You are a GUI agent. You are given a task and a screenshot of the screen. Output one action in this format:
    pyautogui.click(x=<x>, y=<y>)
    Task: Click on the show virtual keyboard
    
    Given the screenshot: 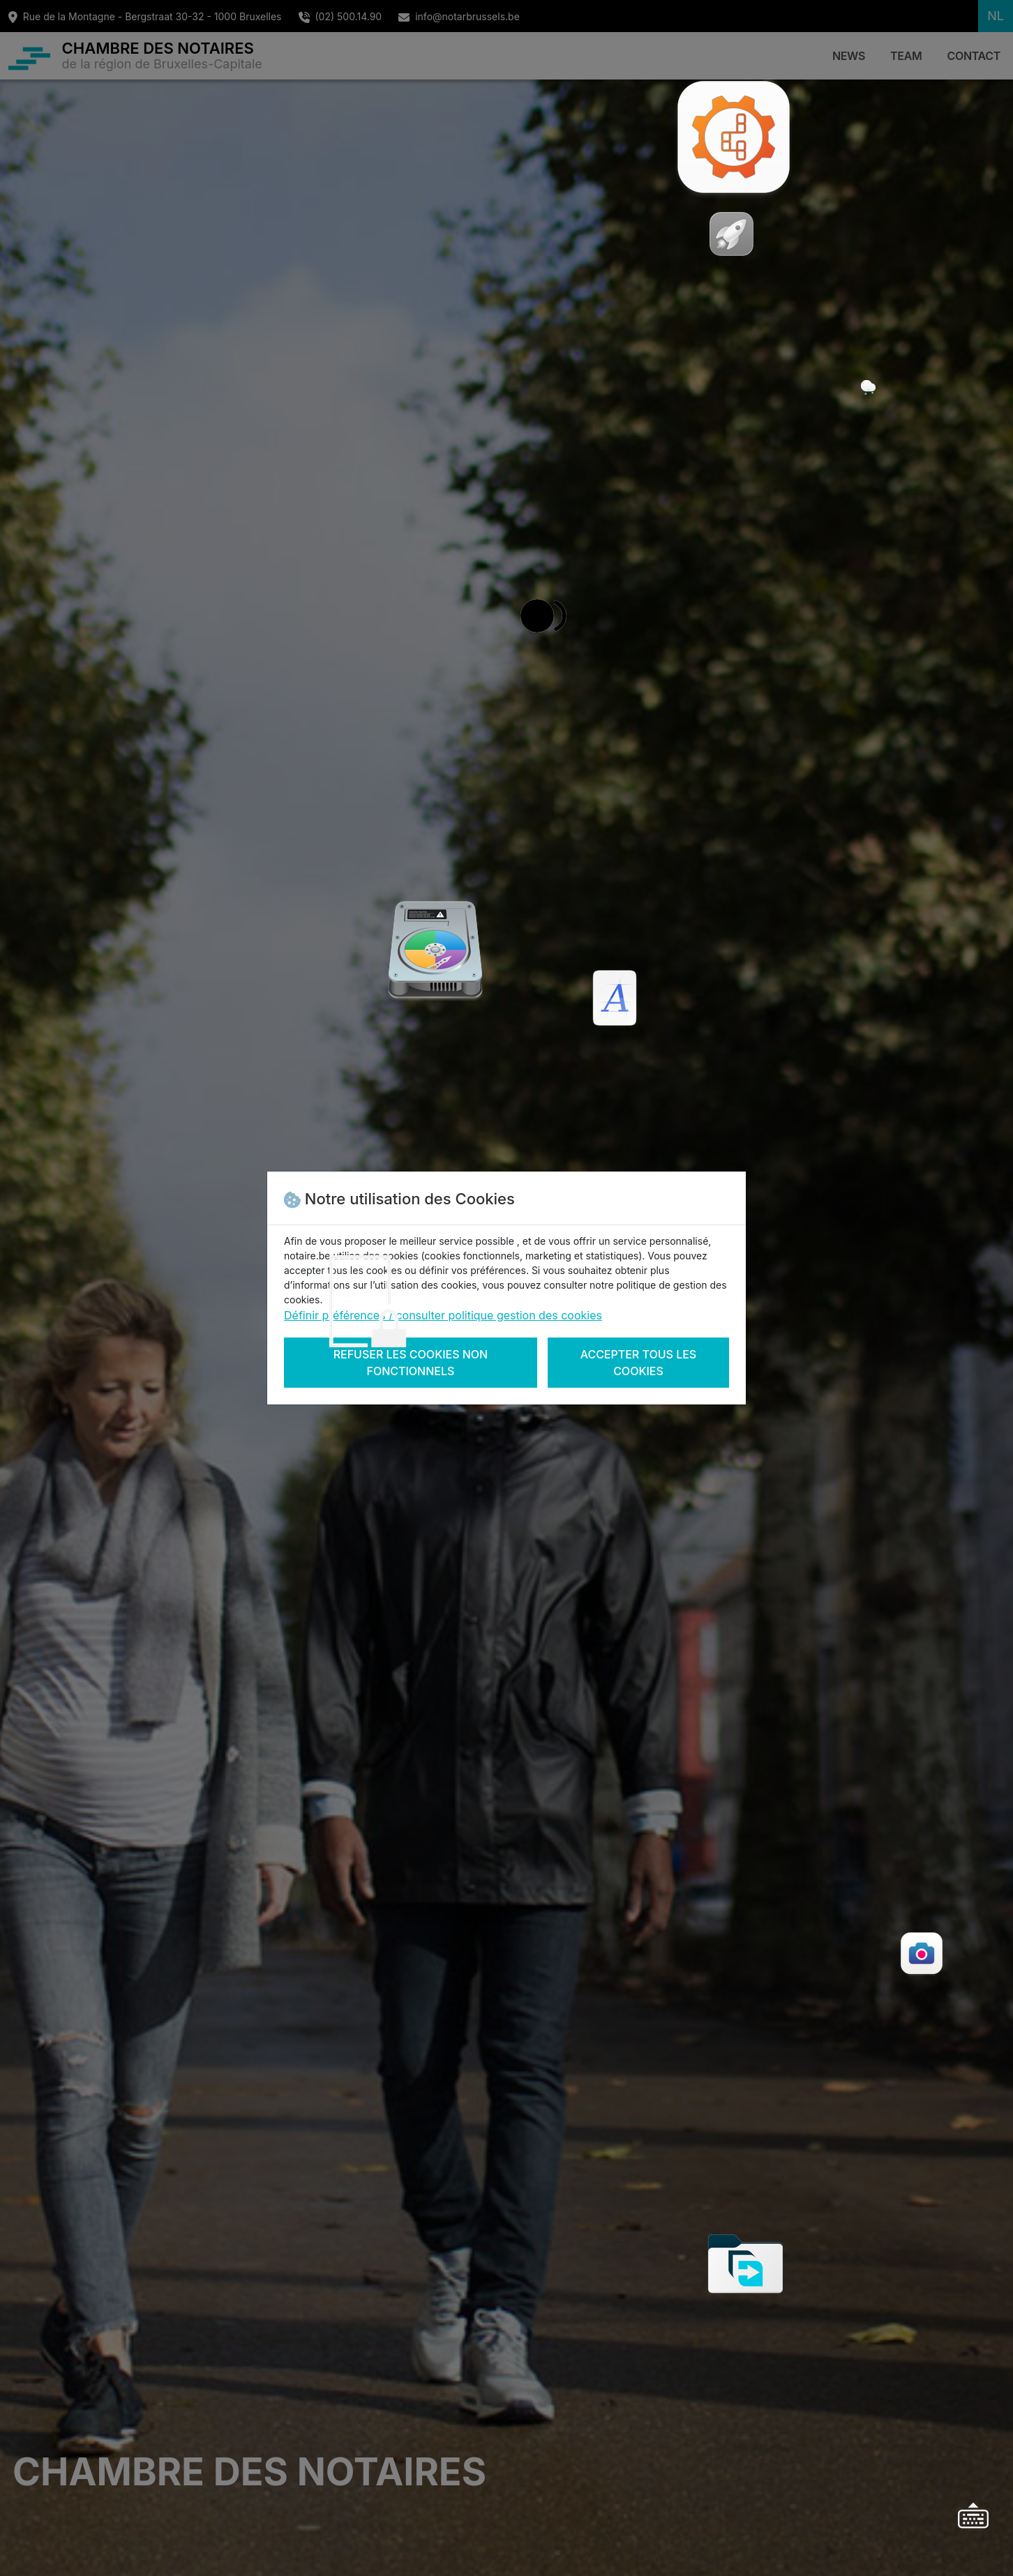 What is the action you would take?
    pyautogui.click(x=973, y=2515)
    